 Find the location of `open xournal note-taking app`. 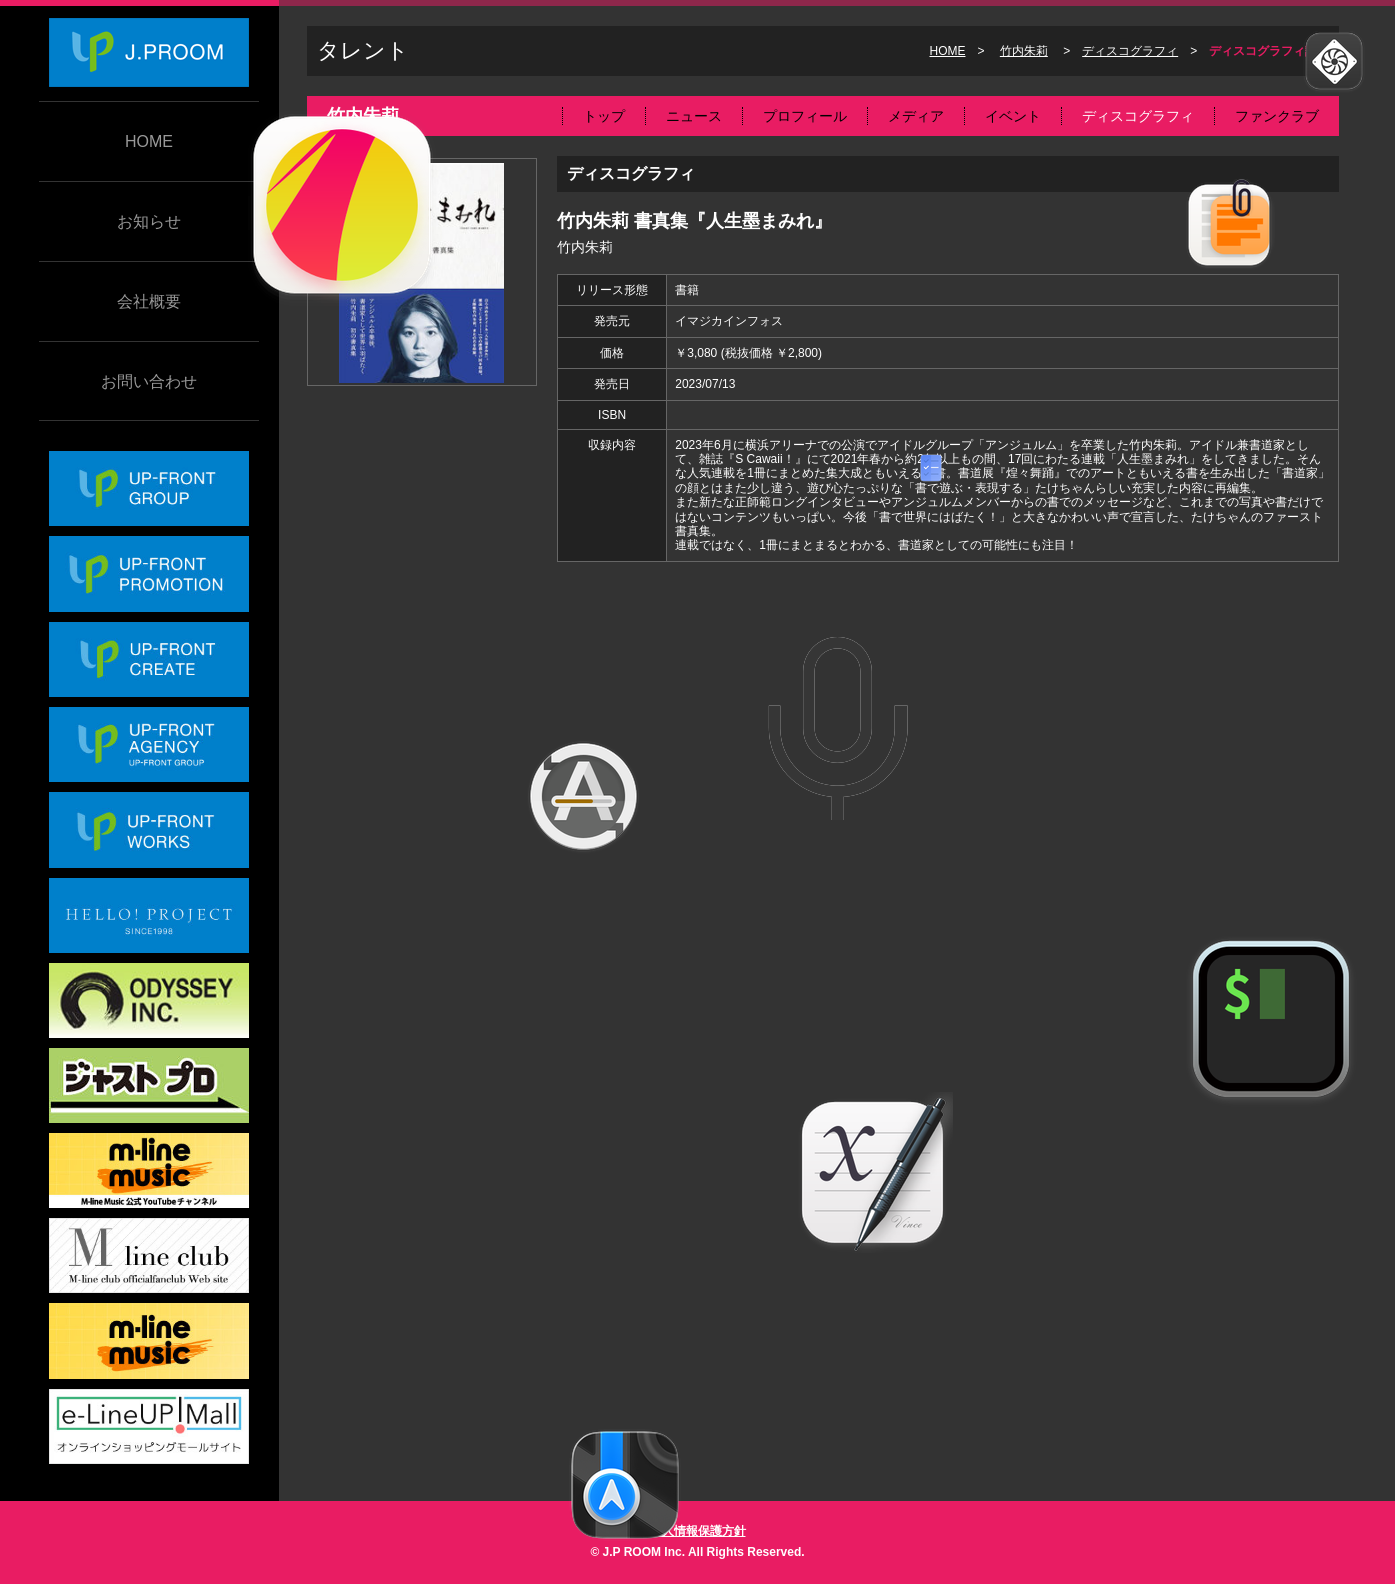

open xournal note-taking app is located at coordinates (872, 1172).